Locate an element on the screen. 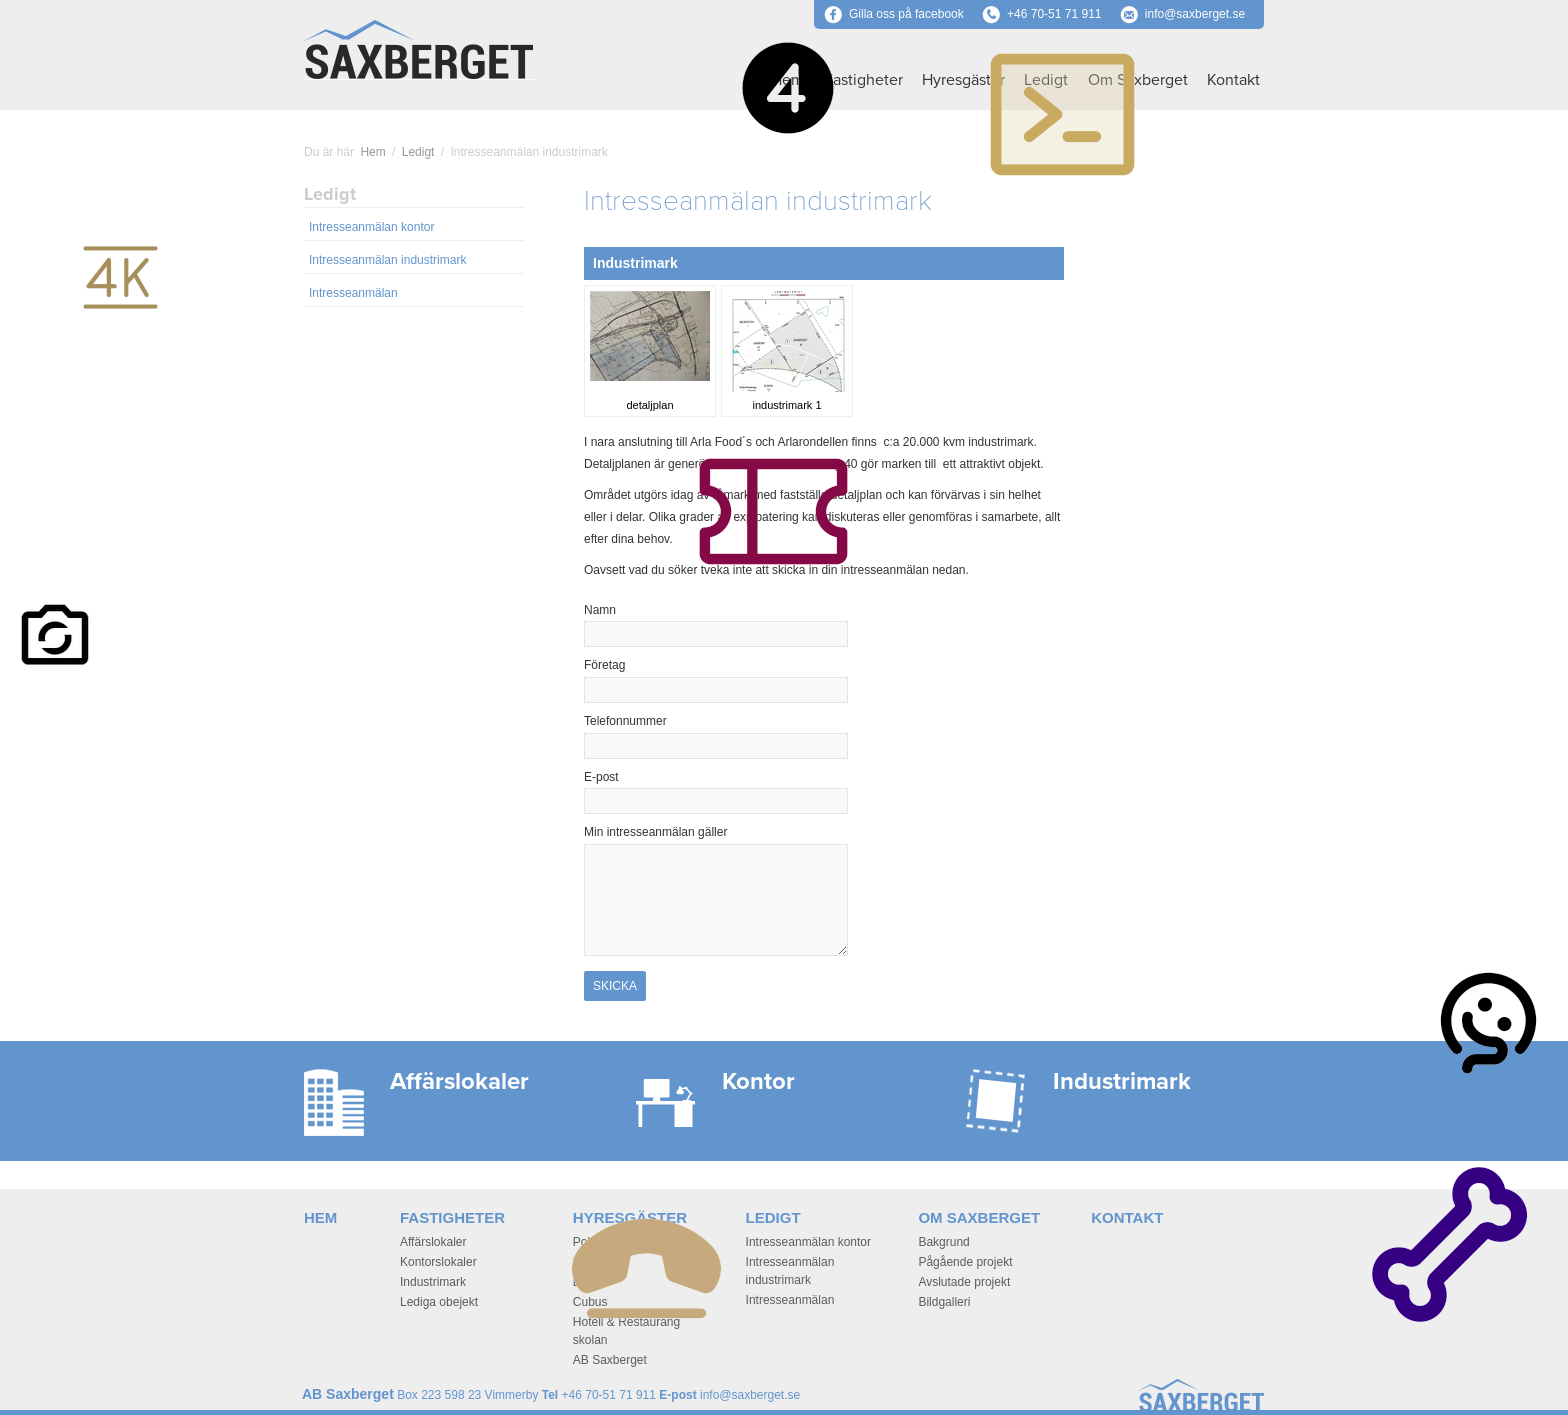 The height and width of the screenshot is (1415, 1568). indicates 4K video resolution quality is located at coordinates (120, 277).